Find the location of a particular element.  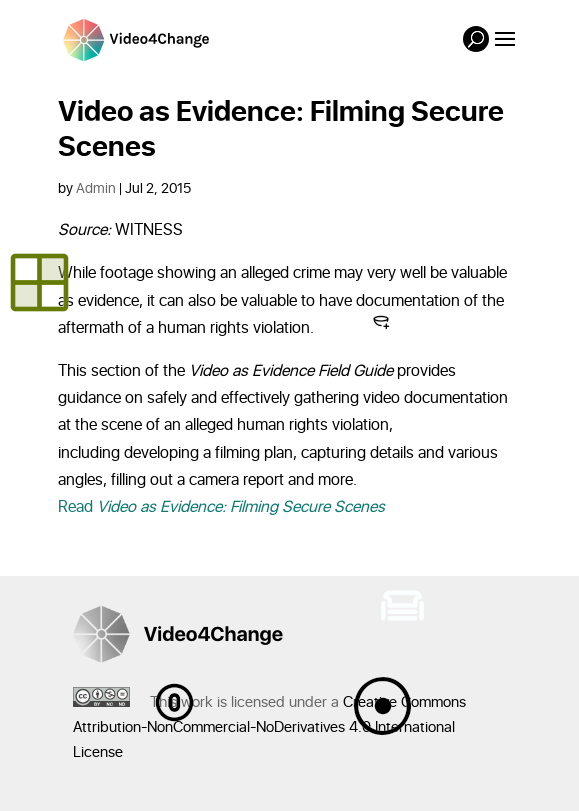

CouchDB database service logo is located at coordinates (402, 605).